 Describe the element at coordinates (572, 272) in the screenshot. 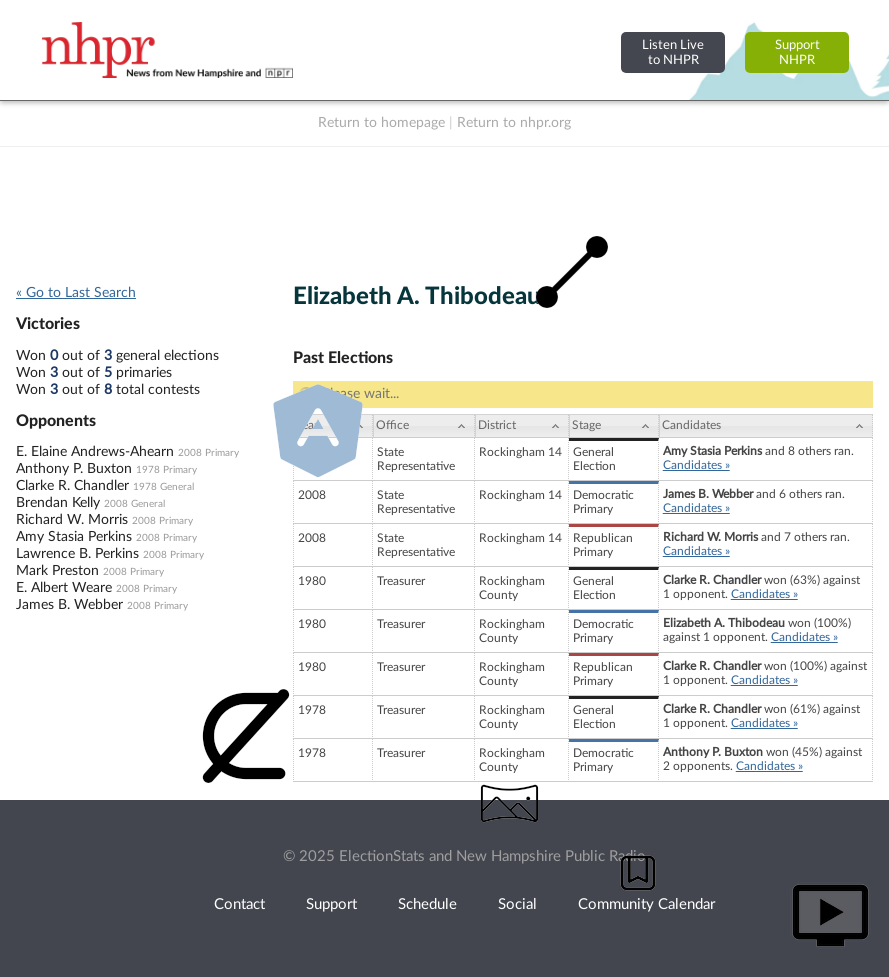

I see `draw a line between two points` at that location.